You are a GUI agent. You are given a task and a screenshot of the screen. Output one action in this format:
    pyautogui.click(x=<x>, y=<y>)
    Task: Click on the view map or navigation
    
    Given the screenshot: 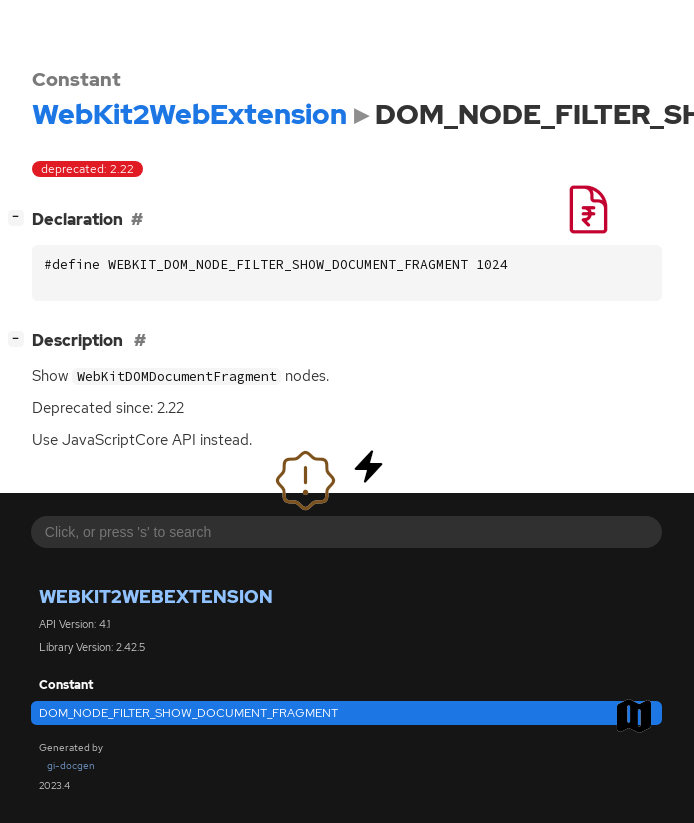 What is the action you would take?
    pyautogui.click(x=634, y=716)
    